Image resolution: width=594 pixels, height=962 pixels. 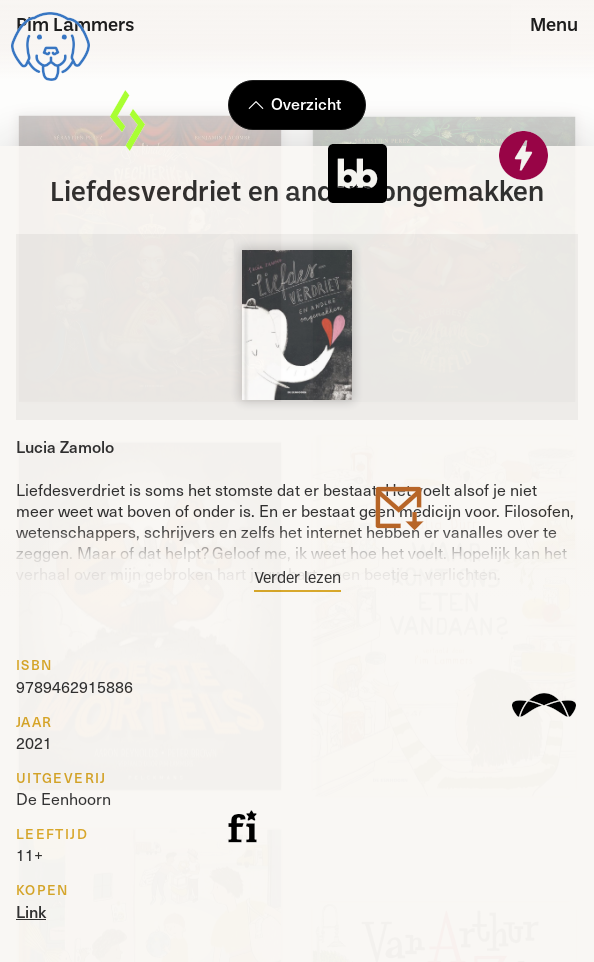 What do you see at coordinates (398, 507) in the screenshot?
I see `download email or message` at bounding box center [398, 507].